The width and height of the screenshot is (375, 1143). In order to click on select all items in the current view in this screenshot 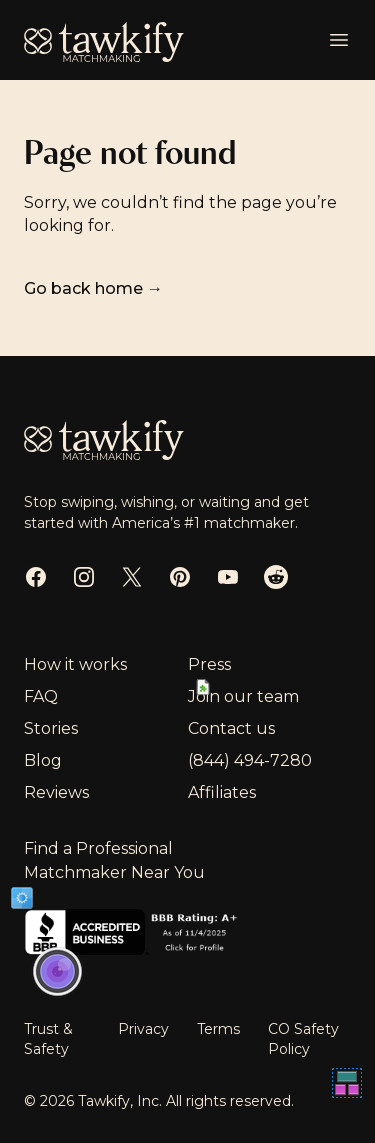, I will do `click(347, 1083)`.